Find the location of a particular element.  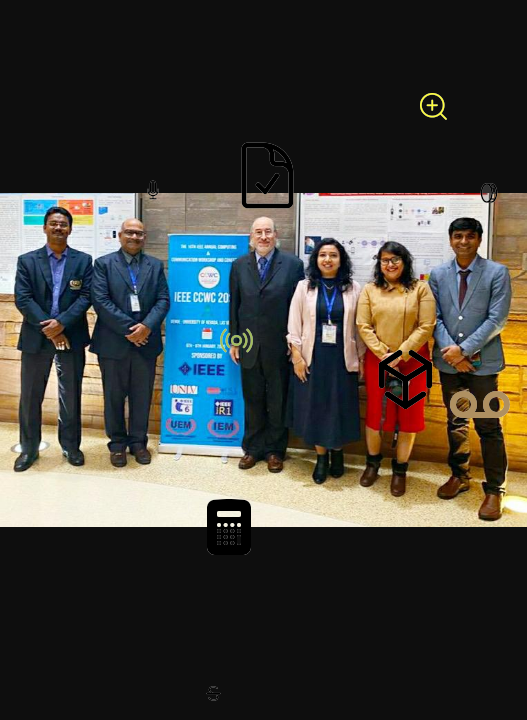

document successfully verified or approved is located at coordinates (267, 175).